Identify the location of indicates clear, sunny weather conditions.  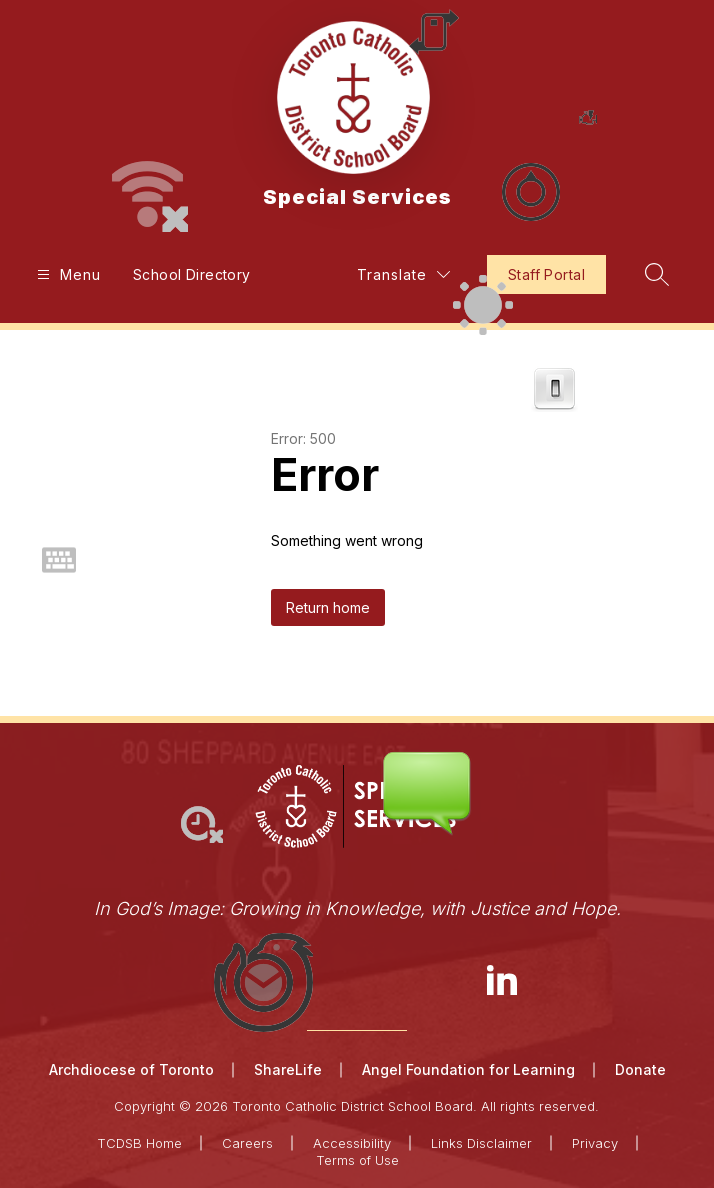
(483, 305).